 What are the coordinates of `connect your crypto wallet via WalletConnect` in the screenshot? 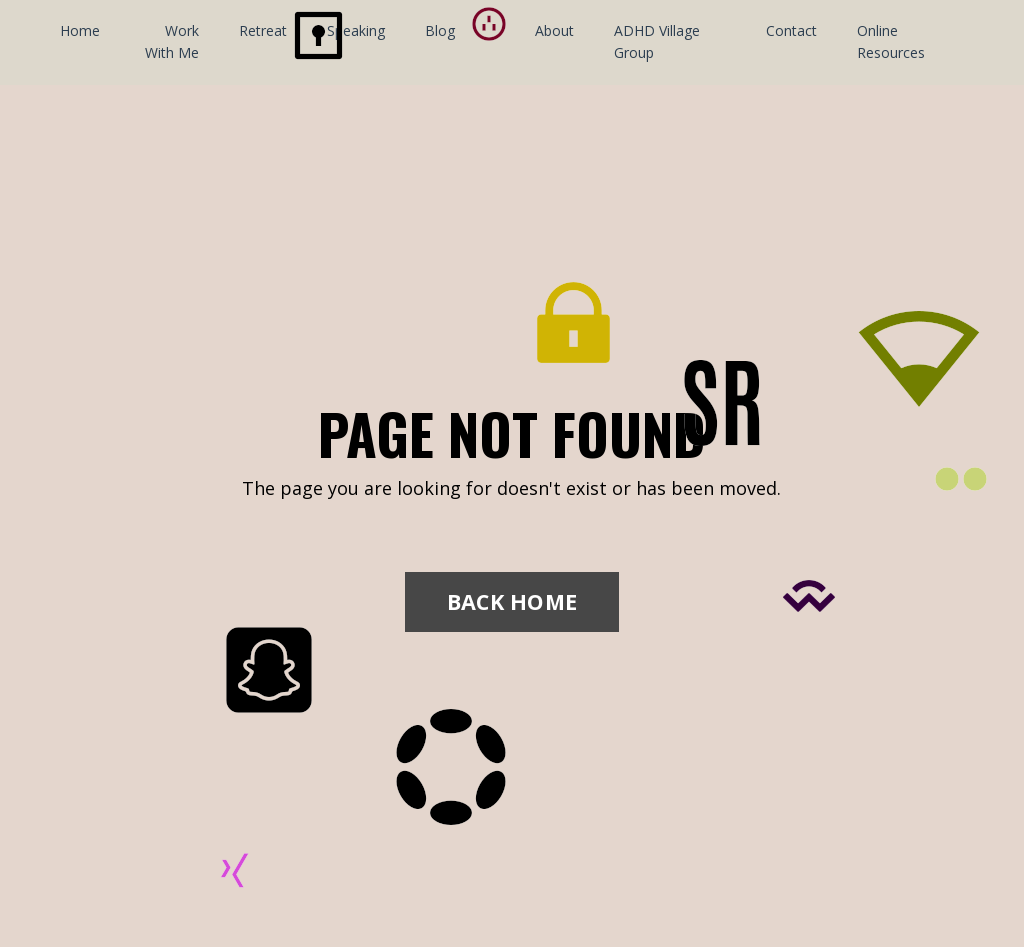 It's located at (809, 596).